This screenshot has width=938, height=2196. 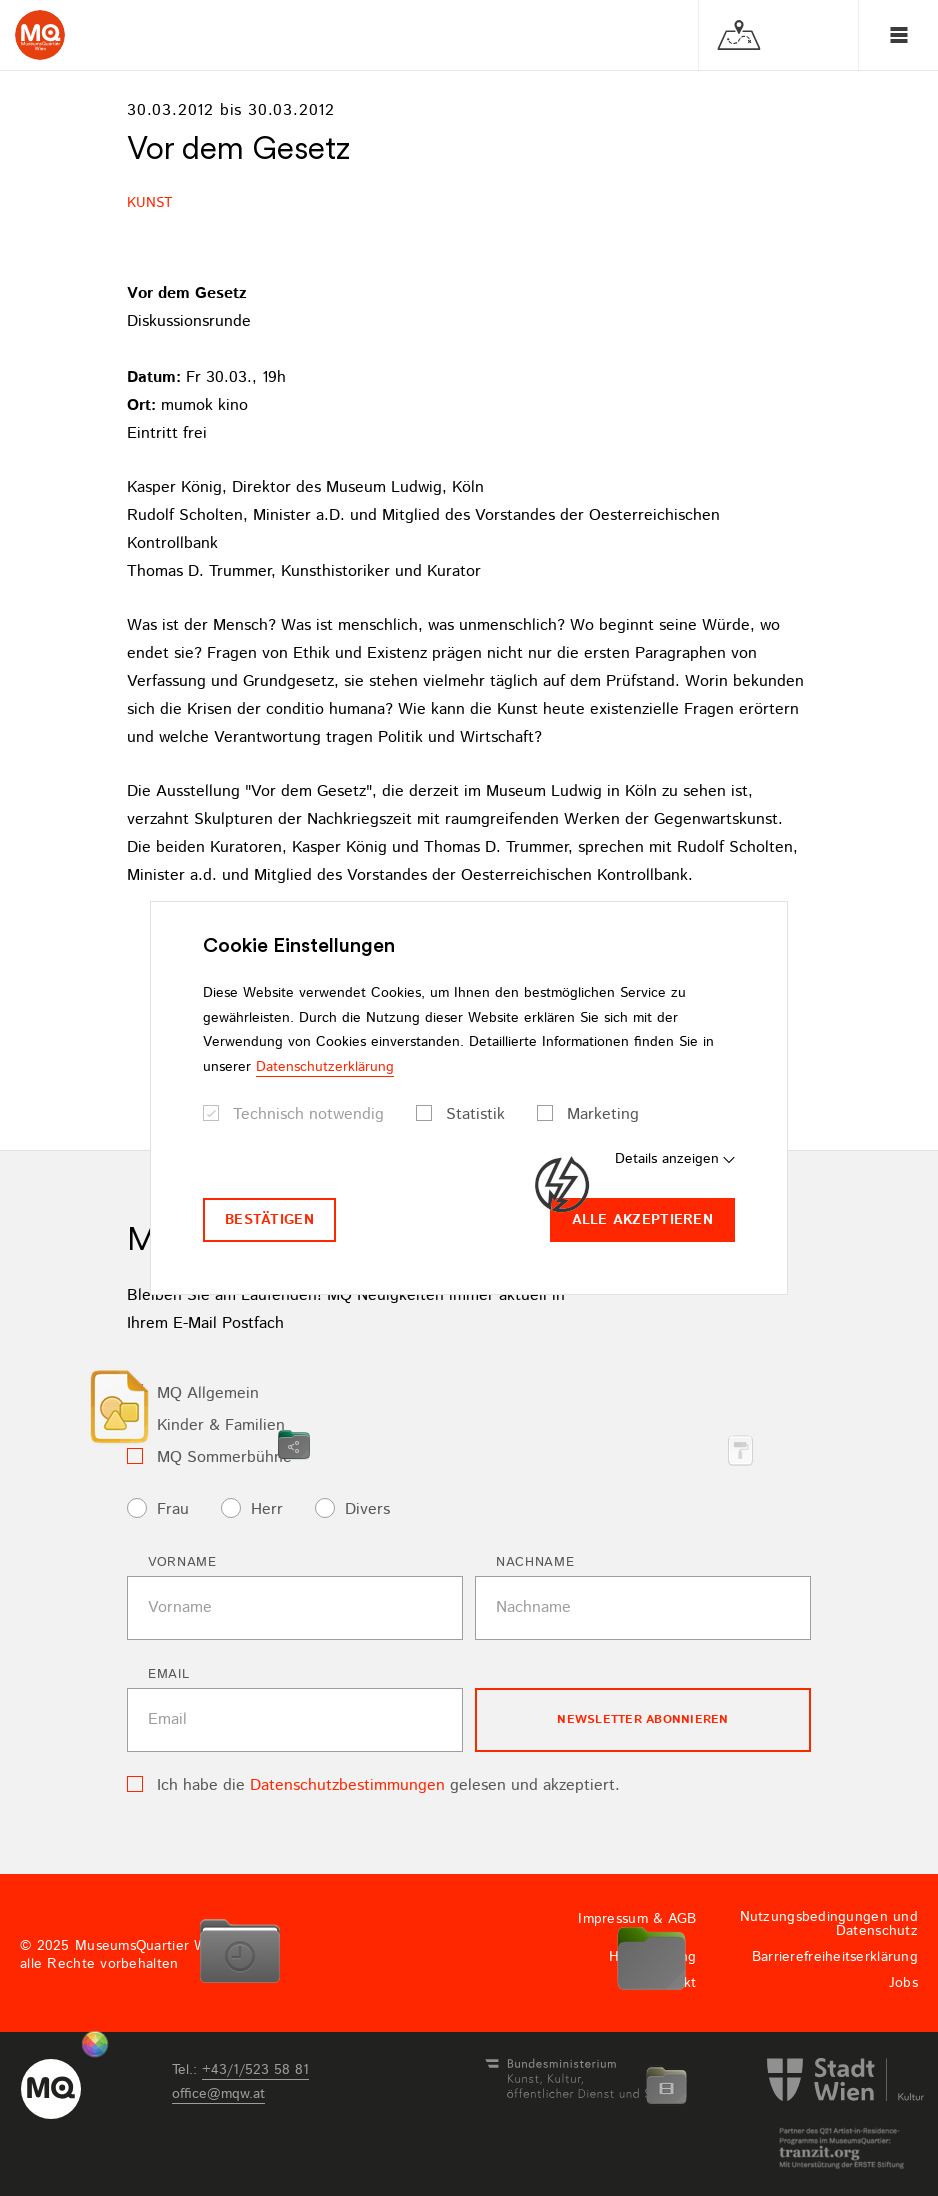 I want to click on open folder to view contents, so click(x=651, y=1958).